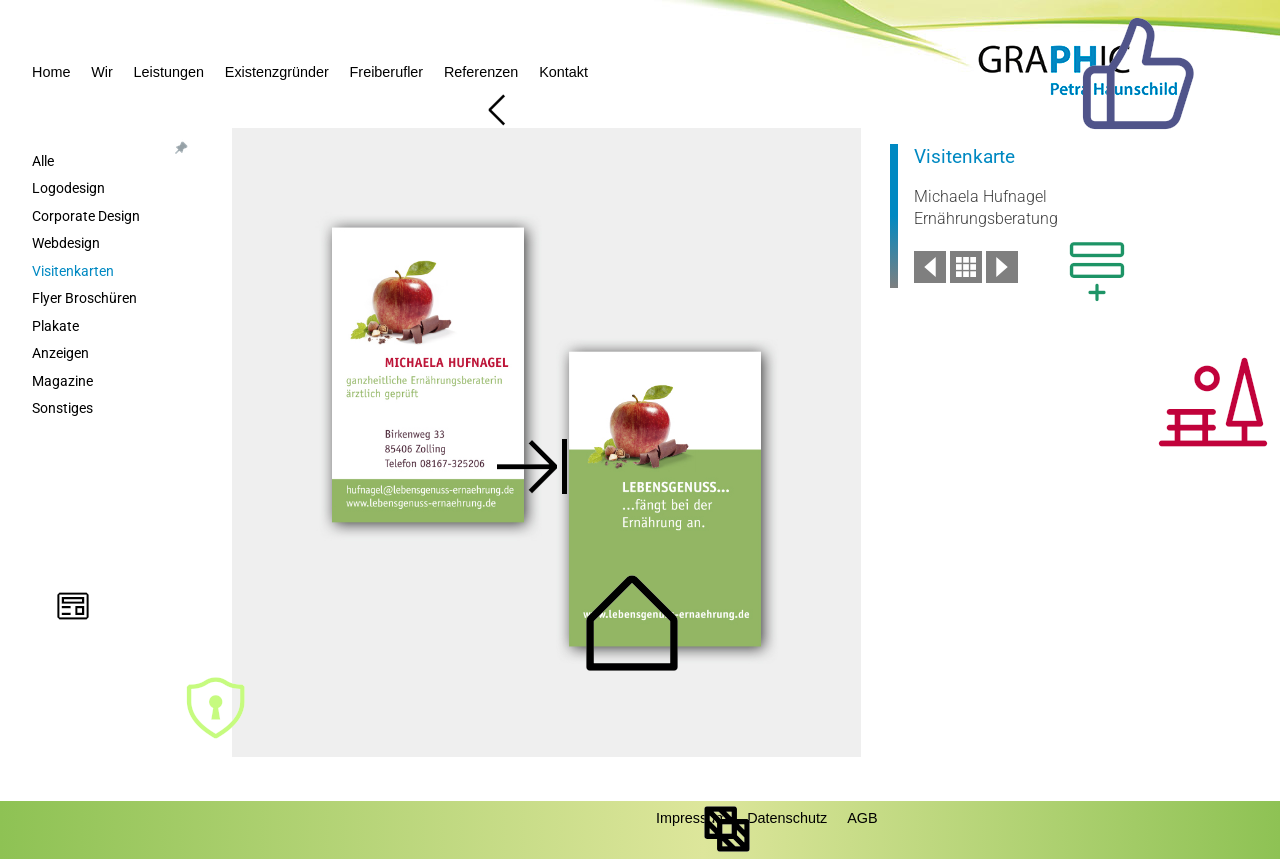 The image size is (1280, 859). Describe the element at coordinates (527, 464) in the screenshot. I see `move cursor to the next tab stop` at that location.